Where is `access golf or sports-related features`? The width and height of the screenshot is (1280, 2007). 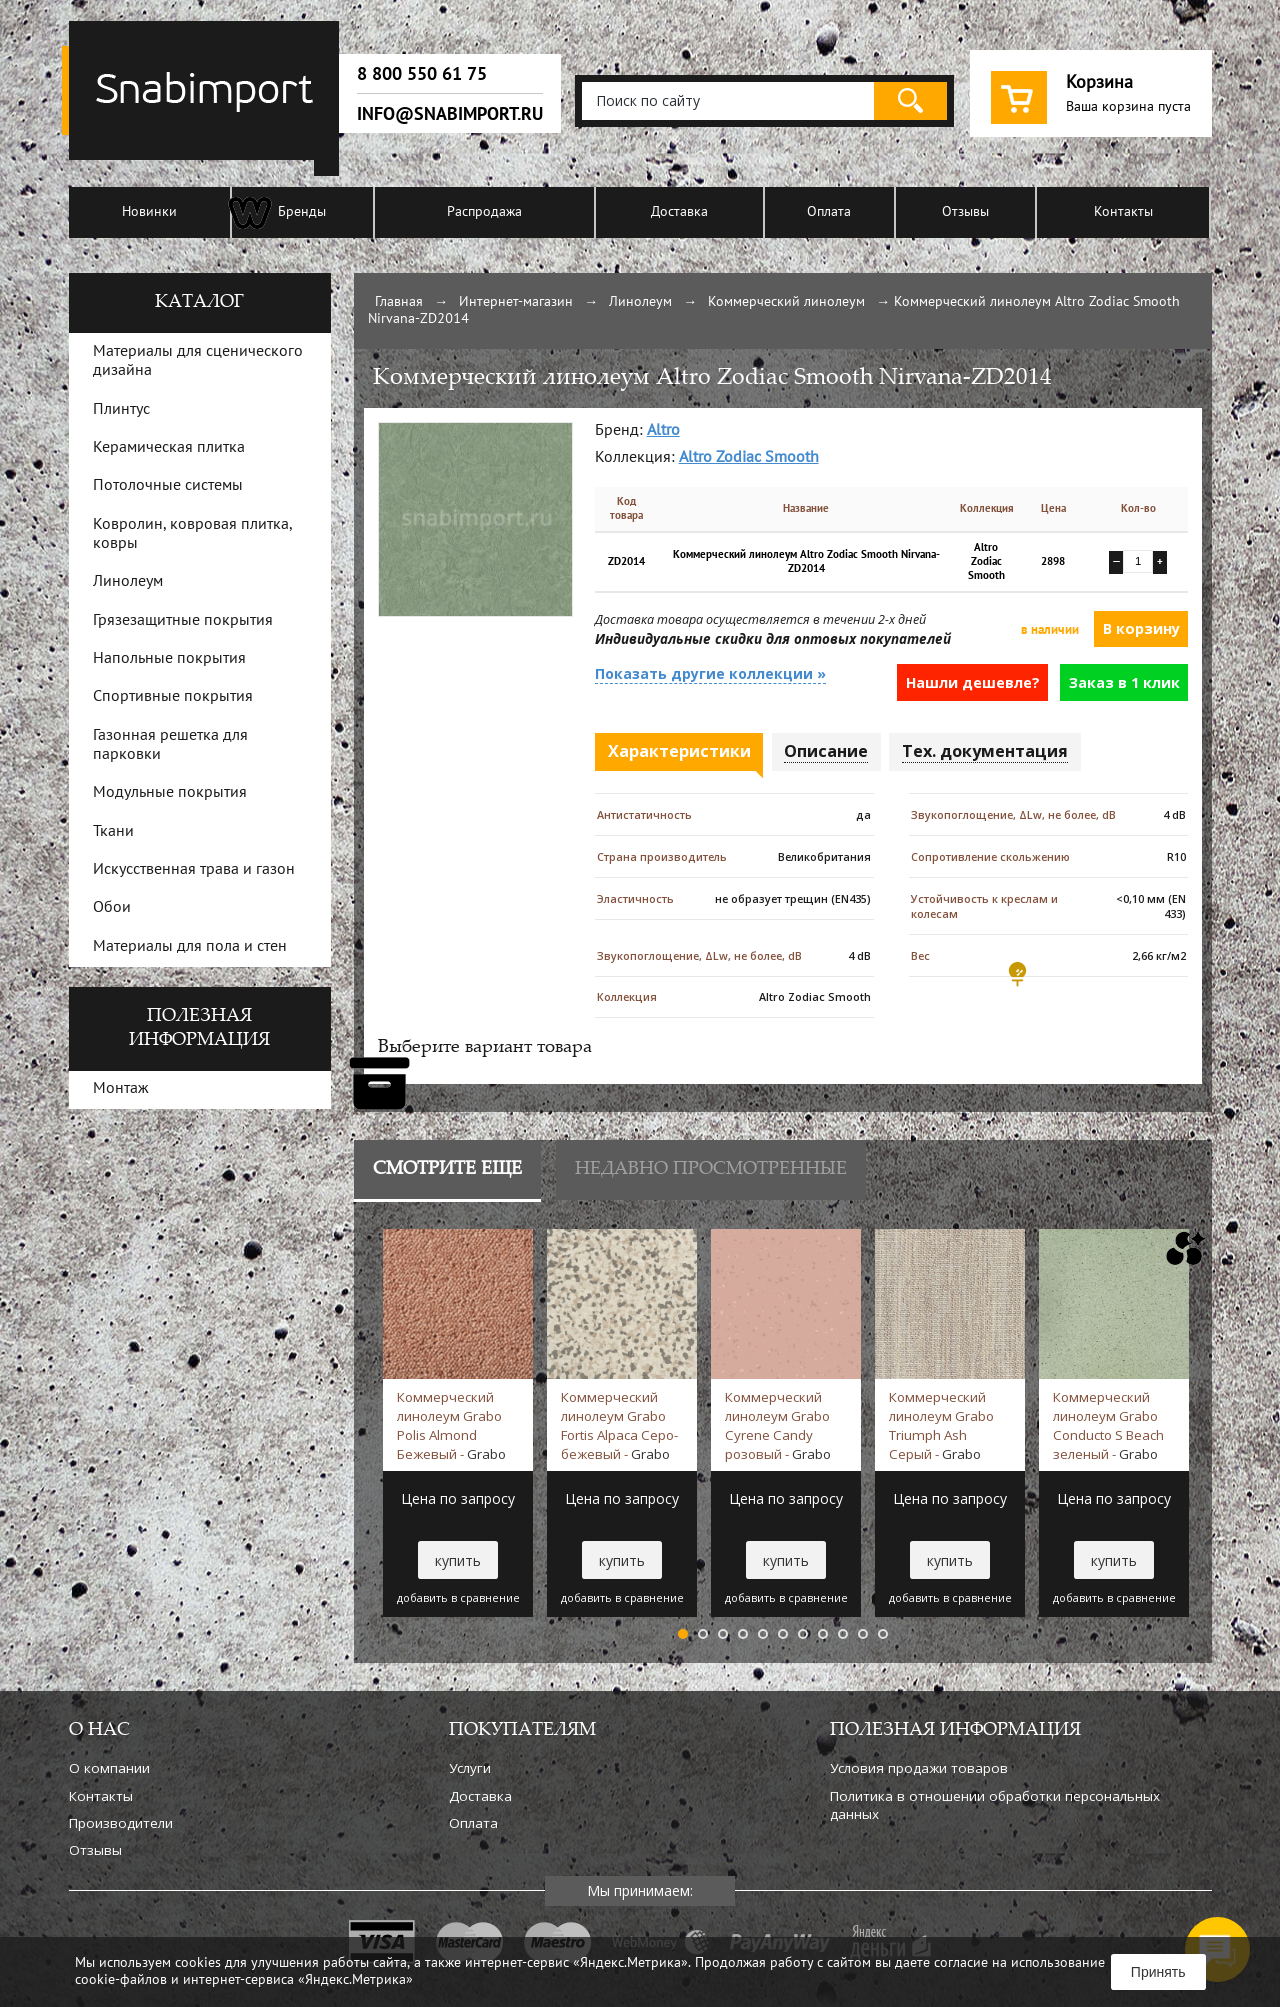 access golf or sports-related features is located at coordinates (1017, 973).